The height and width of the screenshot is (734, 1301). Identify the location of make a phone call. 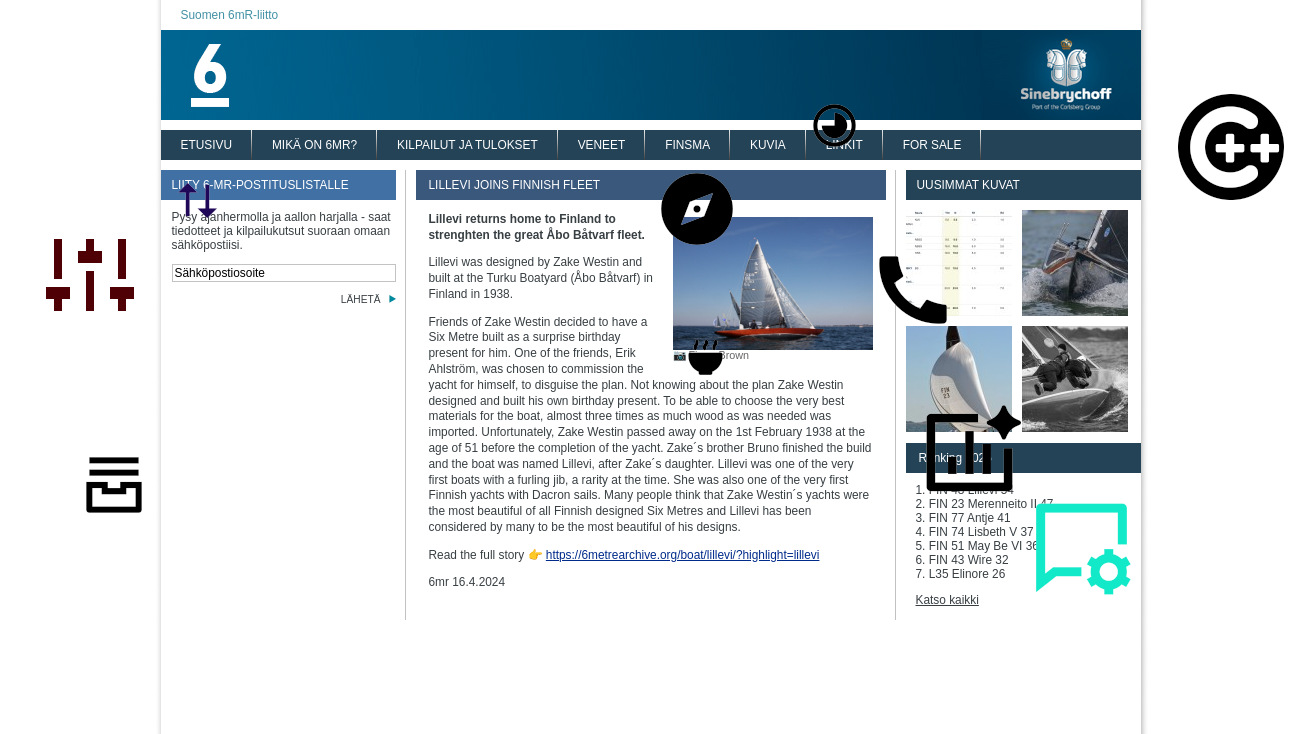
(913, 290).